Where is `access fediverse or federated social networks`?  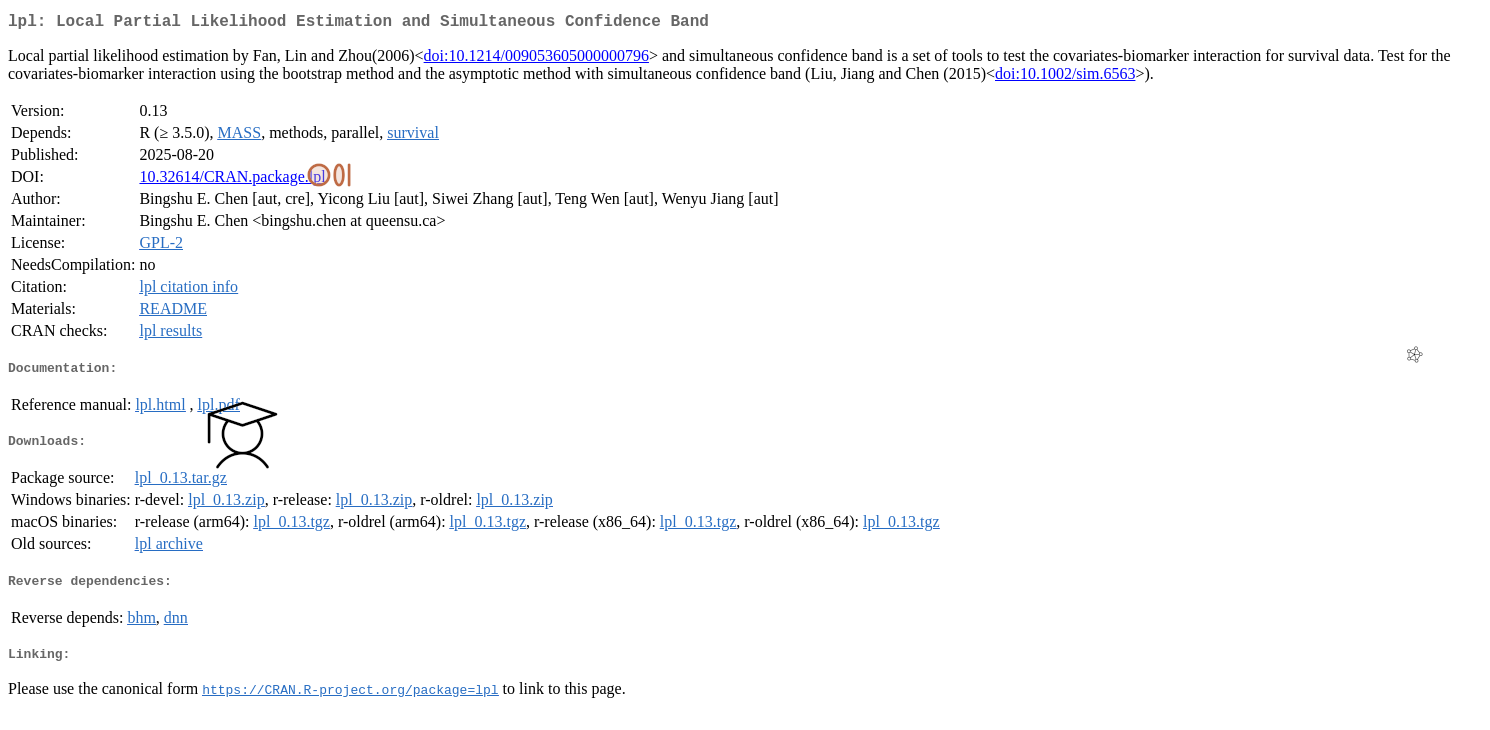
access fediverse or federated social networks is located at coordinates (1414, 354).